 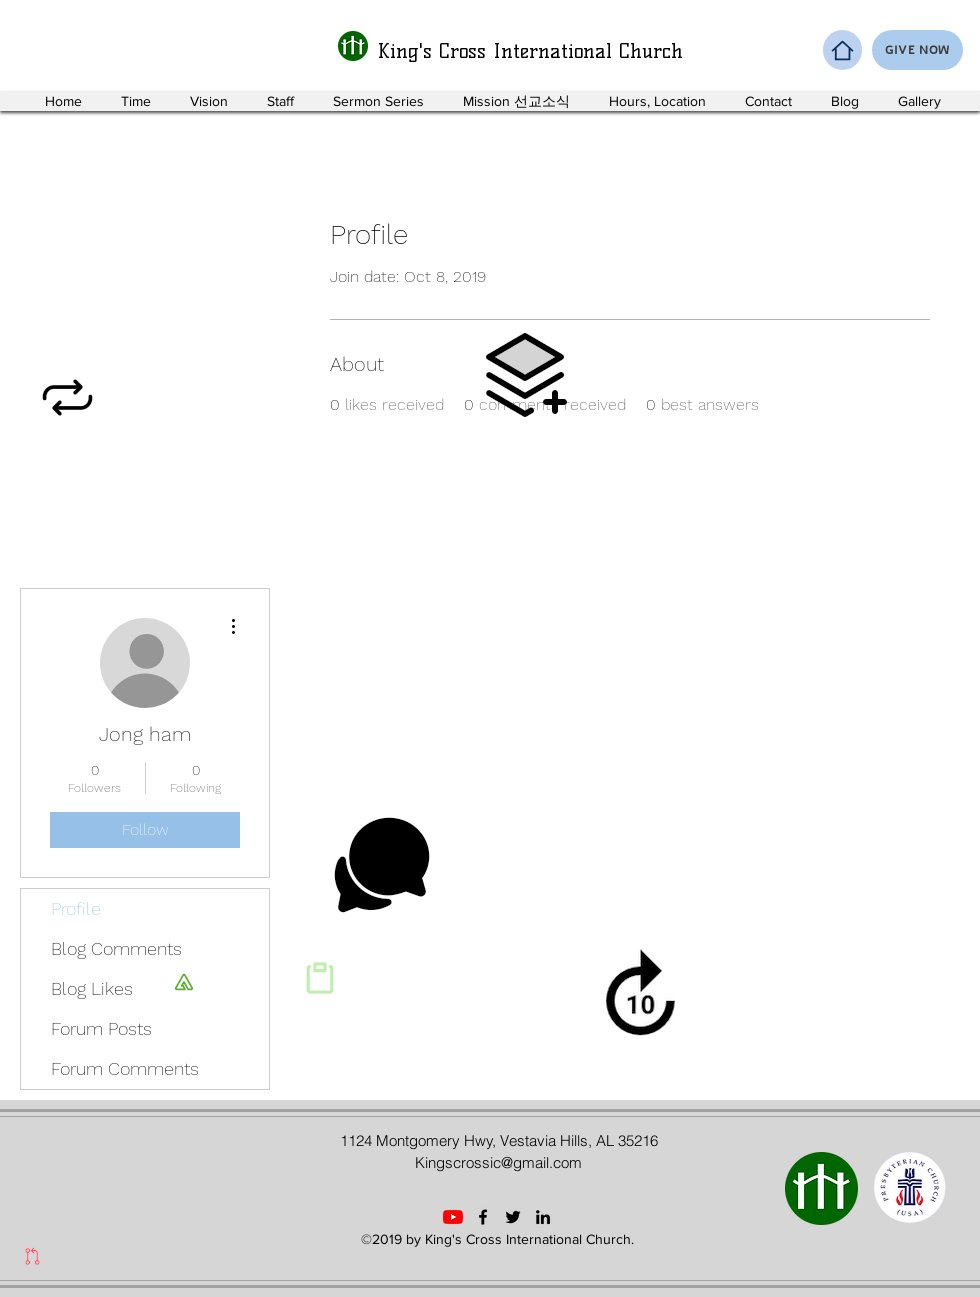 I want to click on paste copied content from clipboard, so click(x=320, y=978).